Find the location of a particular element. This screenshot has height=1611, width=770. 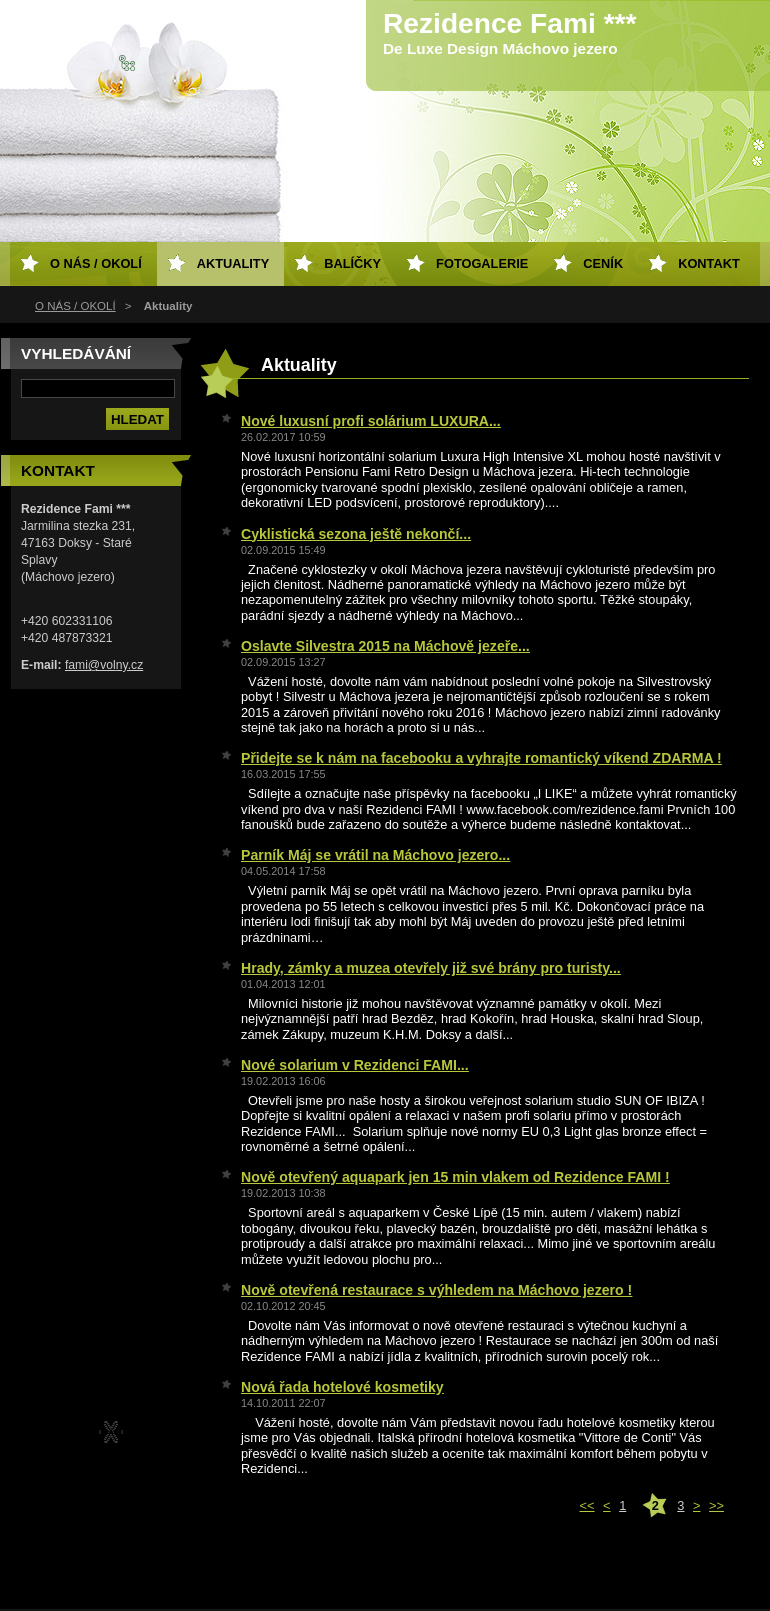

github actions workflow automation logo is located at coordinates (127, 63).